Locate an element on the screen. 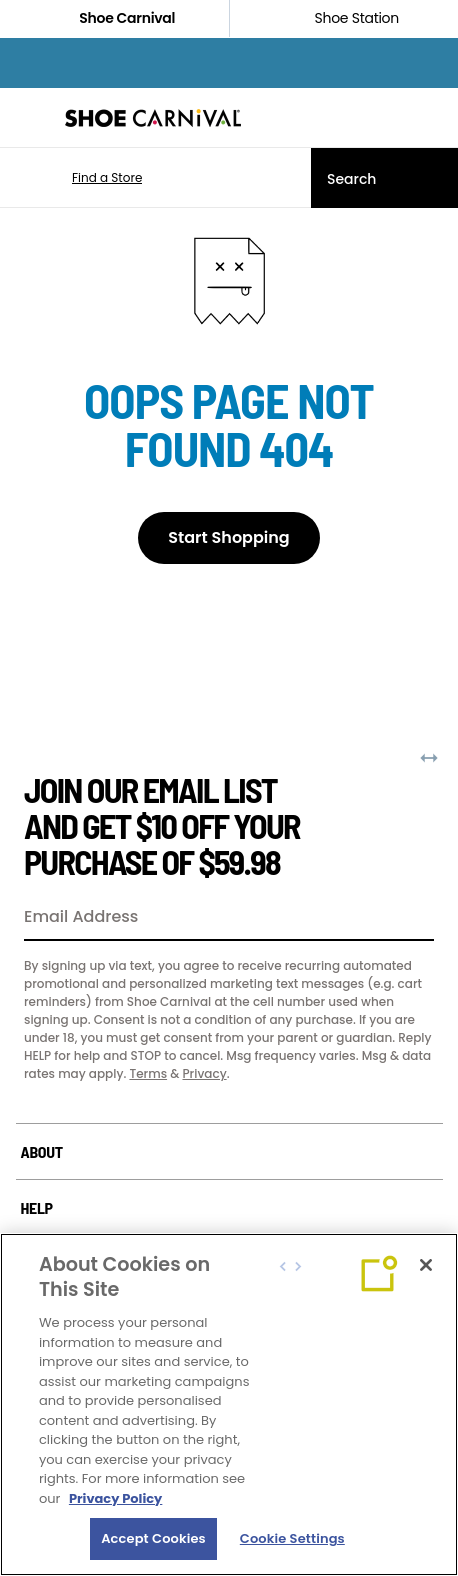  indicates new notifications or alerts is located at coordinates (377, 1273).